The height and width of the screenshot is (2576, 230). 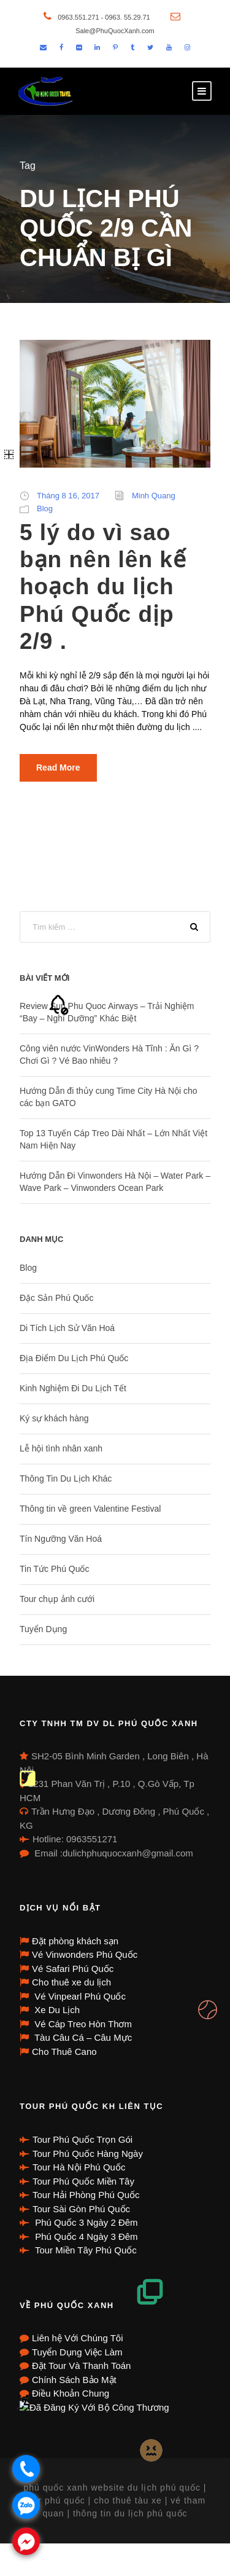 What do you see at coordinates (150, 2291) in the screenshot?
I see `subtract or remove a layer from the stack` at bounding box center [150, 2291].